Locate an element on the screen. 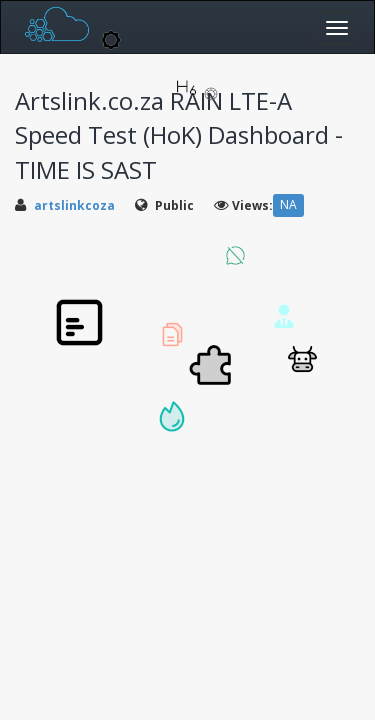 This screenshot has height=720, width=375. format text as heading level 6 is located at coordinates (185, 87).